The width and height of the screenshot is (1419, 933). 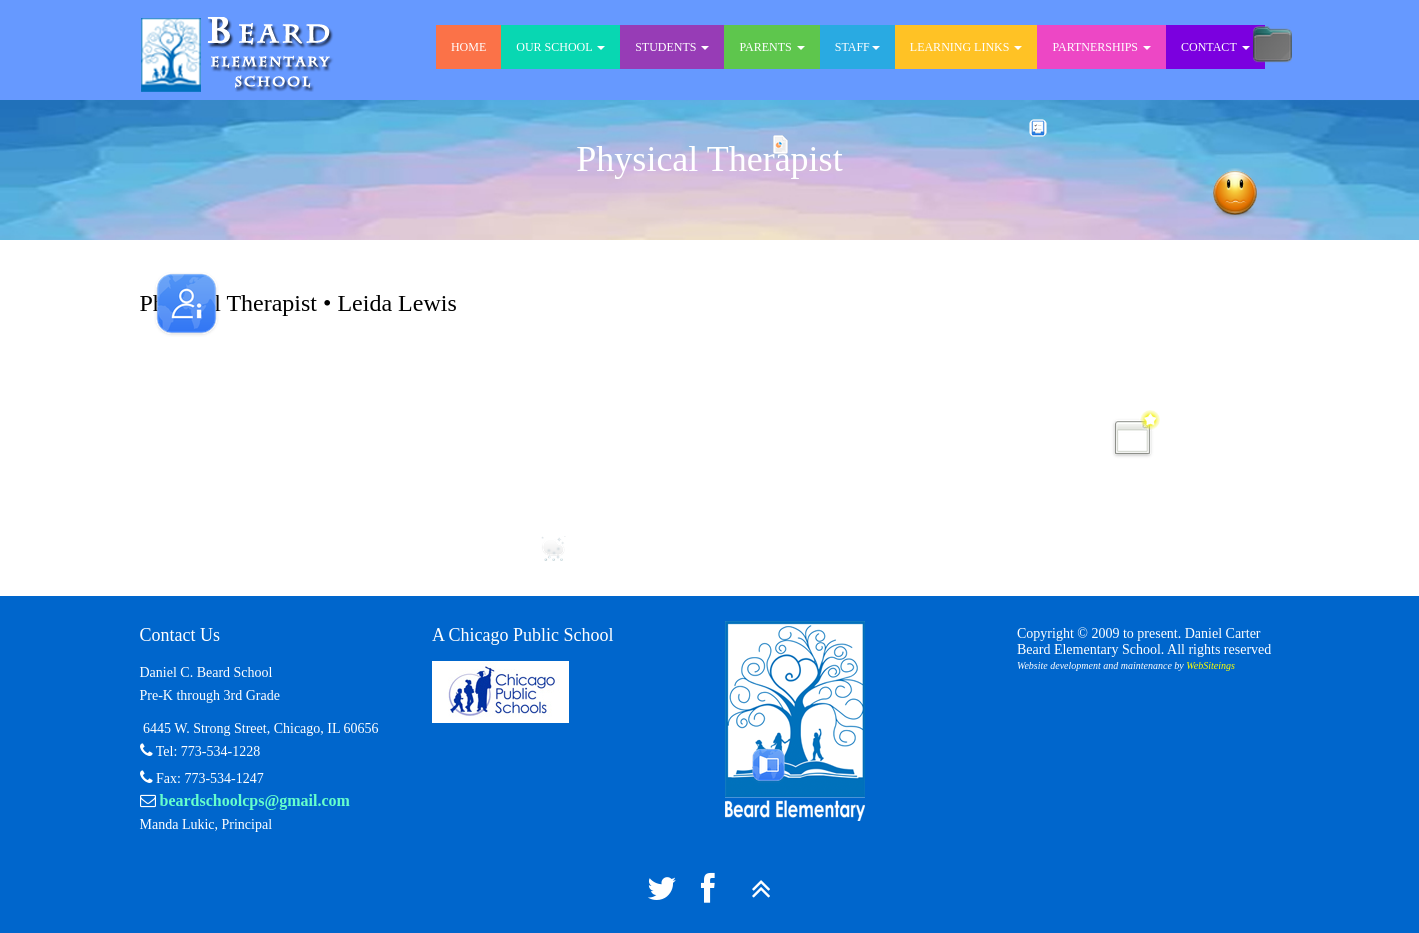 I want to click on open folder to view contents, so click(x=1272, y=43).